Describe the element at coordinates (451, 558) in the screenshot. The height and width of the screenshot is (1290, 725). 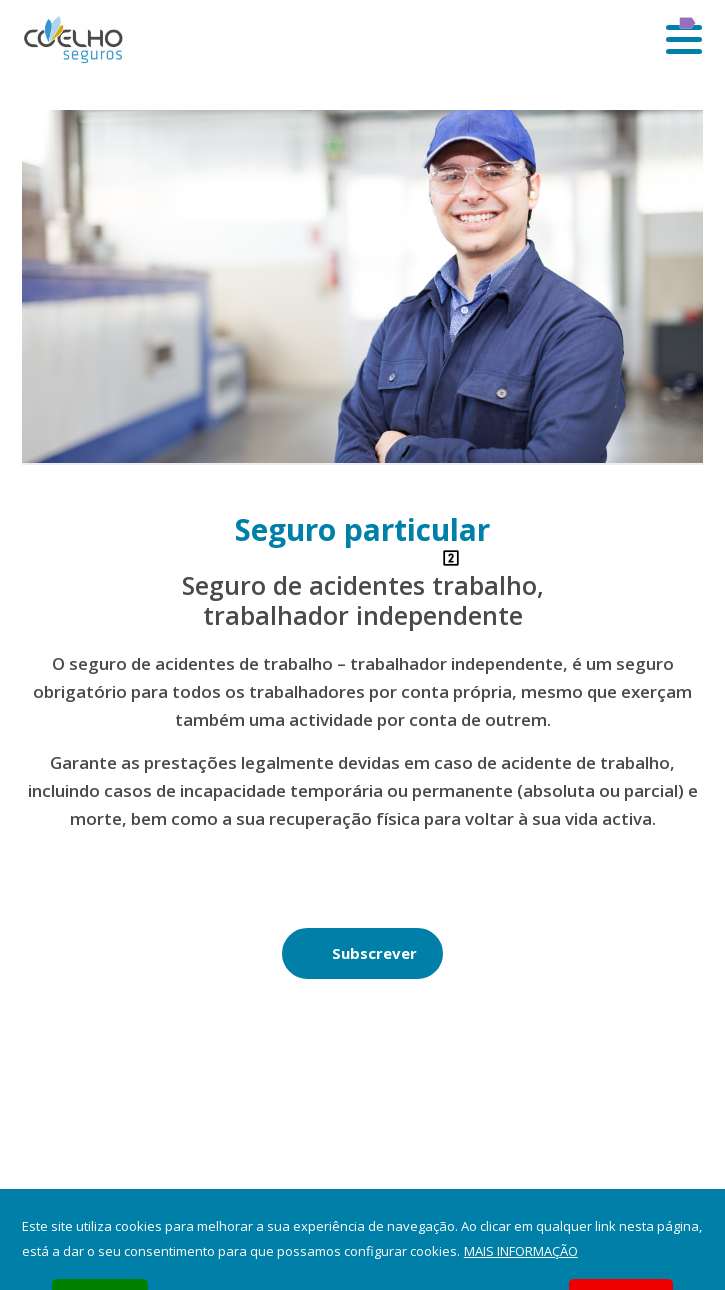
I see `indicates step two in a numbered sequence` at that location.